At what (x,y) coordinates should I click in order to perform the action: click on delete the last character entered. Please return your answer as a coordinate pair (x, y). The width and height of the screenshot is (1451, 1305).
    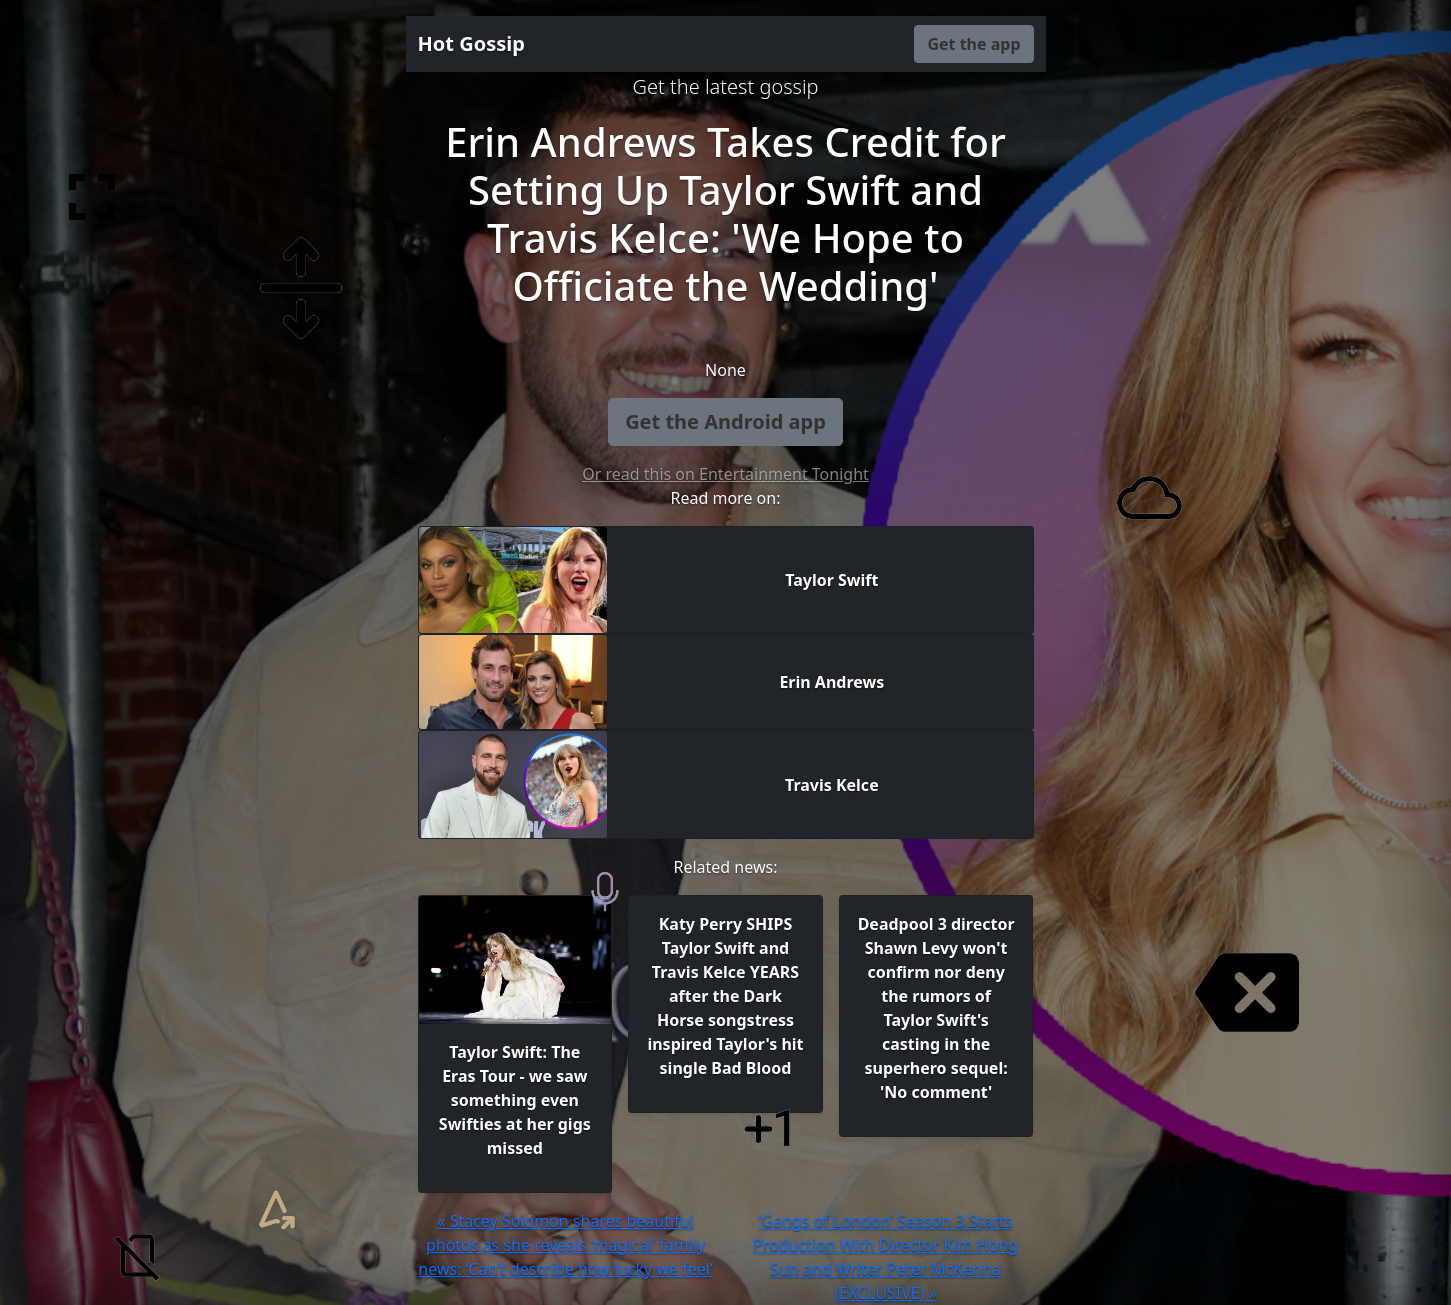
    Looking at the image, I should click on (1246, 992).